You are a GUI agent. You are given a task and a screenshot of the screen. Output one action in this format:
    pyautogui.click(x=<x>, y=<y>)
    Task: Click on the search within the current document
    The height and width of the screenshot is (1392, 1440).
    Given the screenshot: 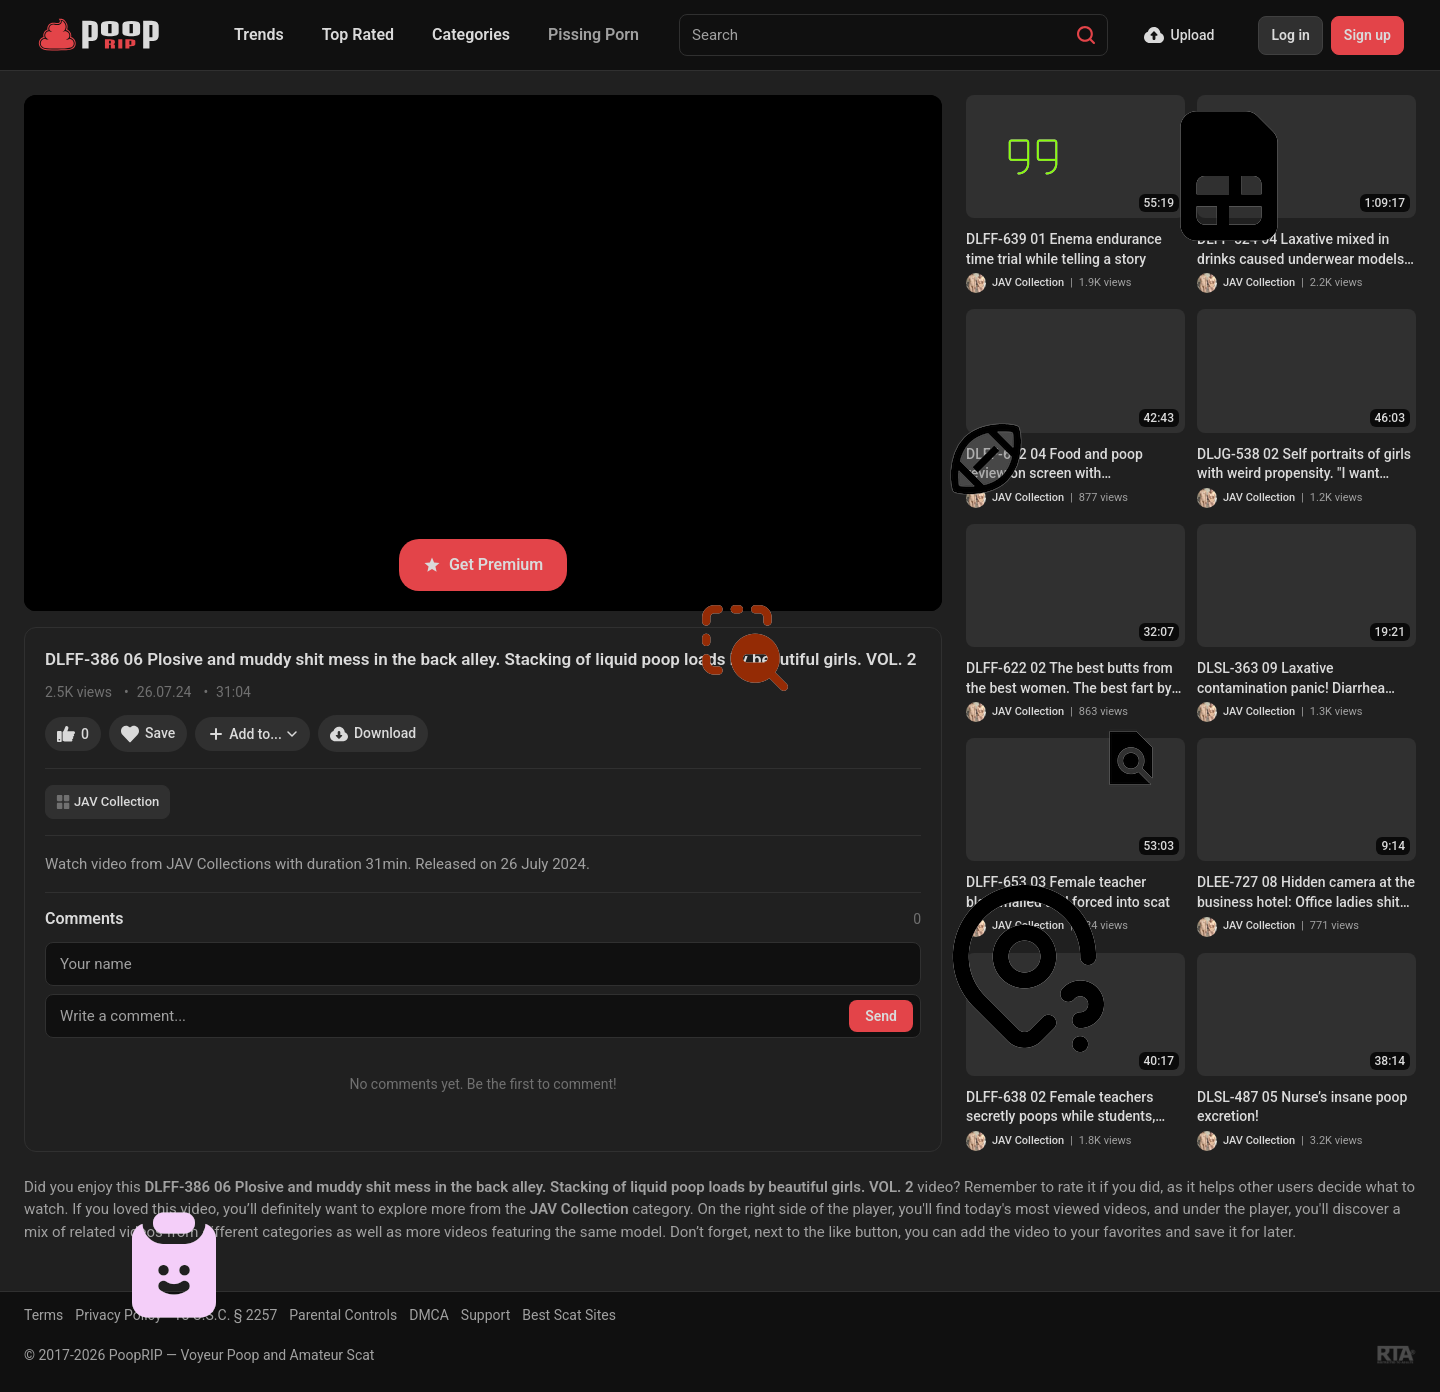 What is the action you would take?
    pyautogui.click(x=1131, y=758)
    